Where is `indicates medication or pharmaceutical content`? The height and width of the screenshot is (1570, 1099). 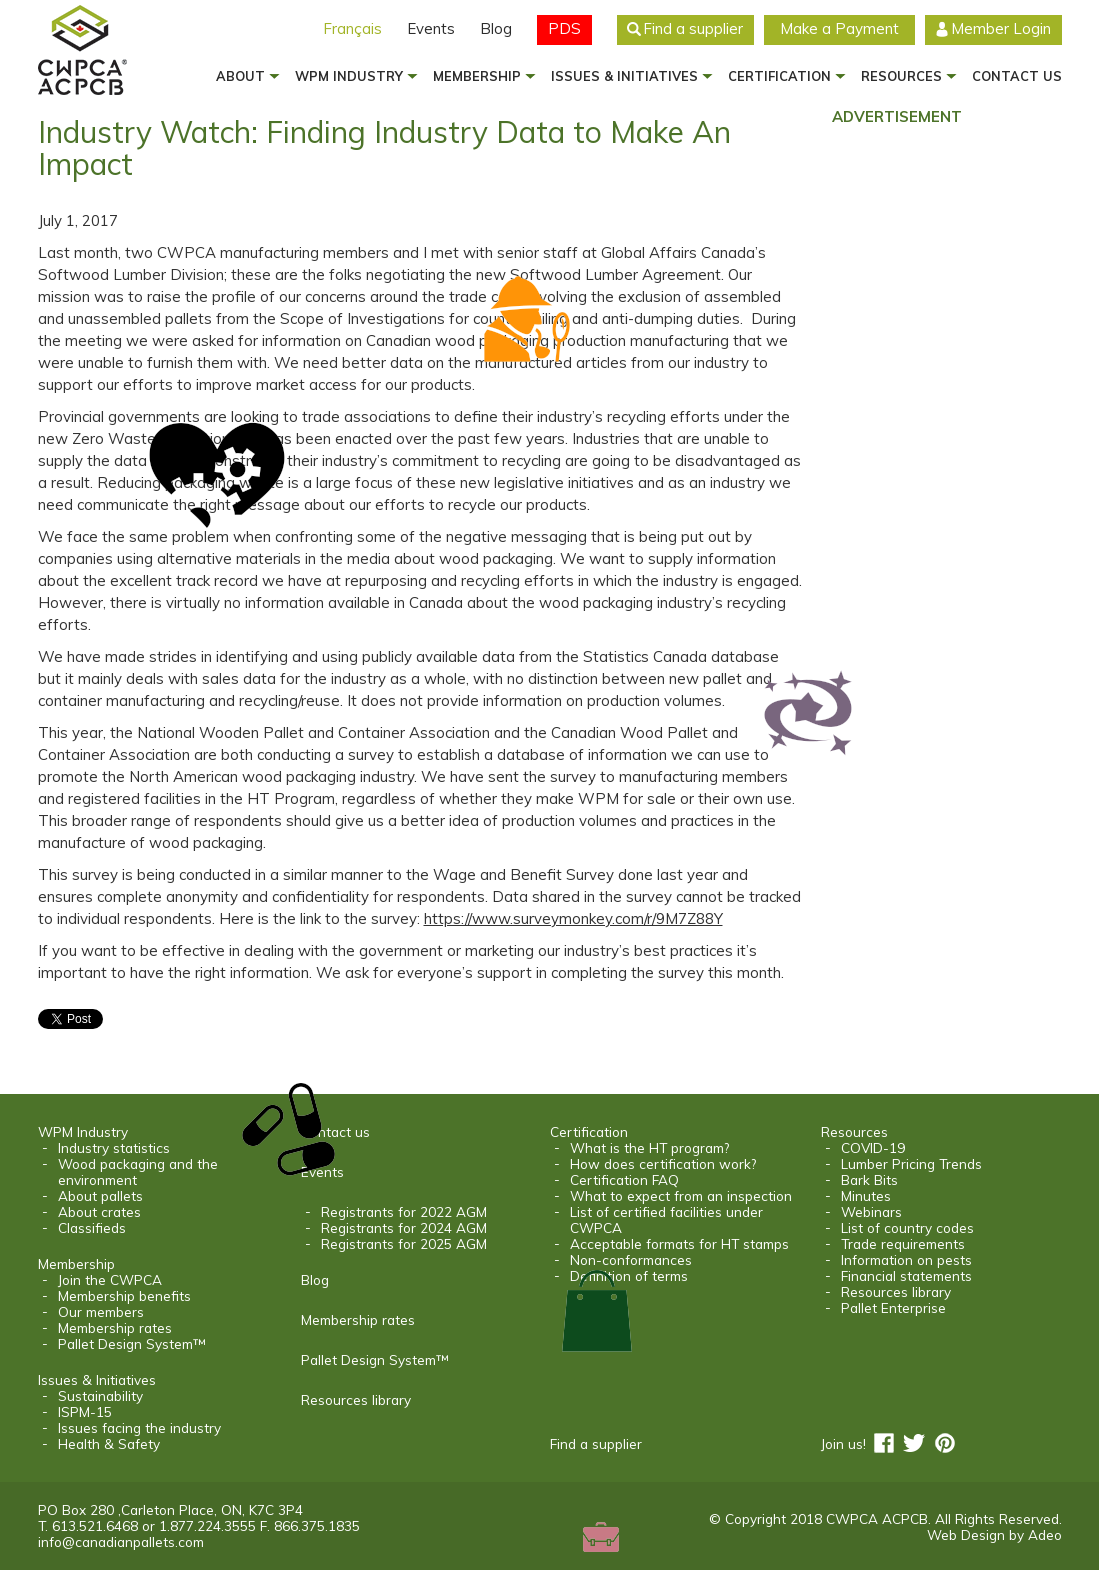
indicates medication or pharmaceutical content is located at coordinates (288, 1129).